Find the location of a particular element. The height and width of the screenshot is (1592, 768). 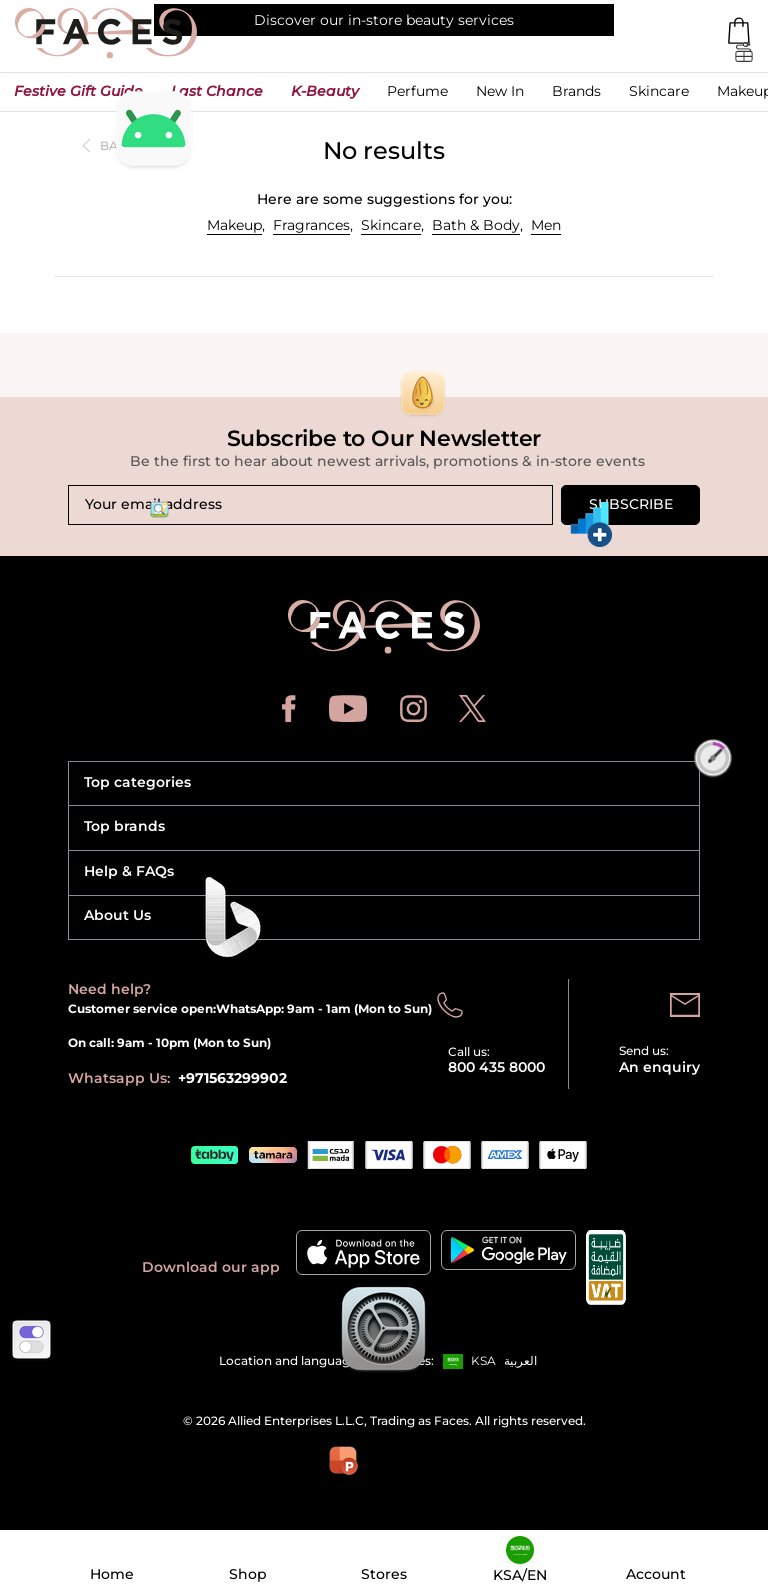

open the plans app is located at coordinates (589, 524).